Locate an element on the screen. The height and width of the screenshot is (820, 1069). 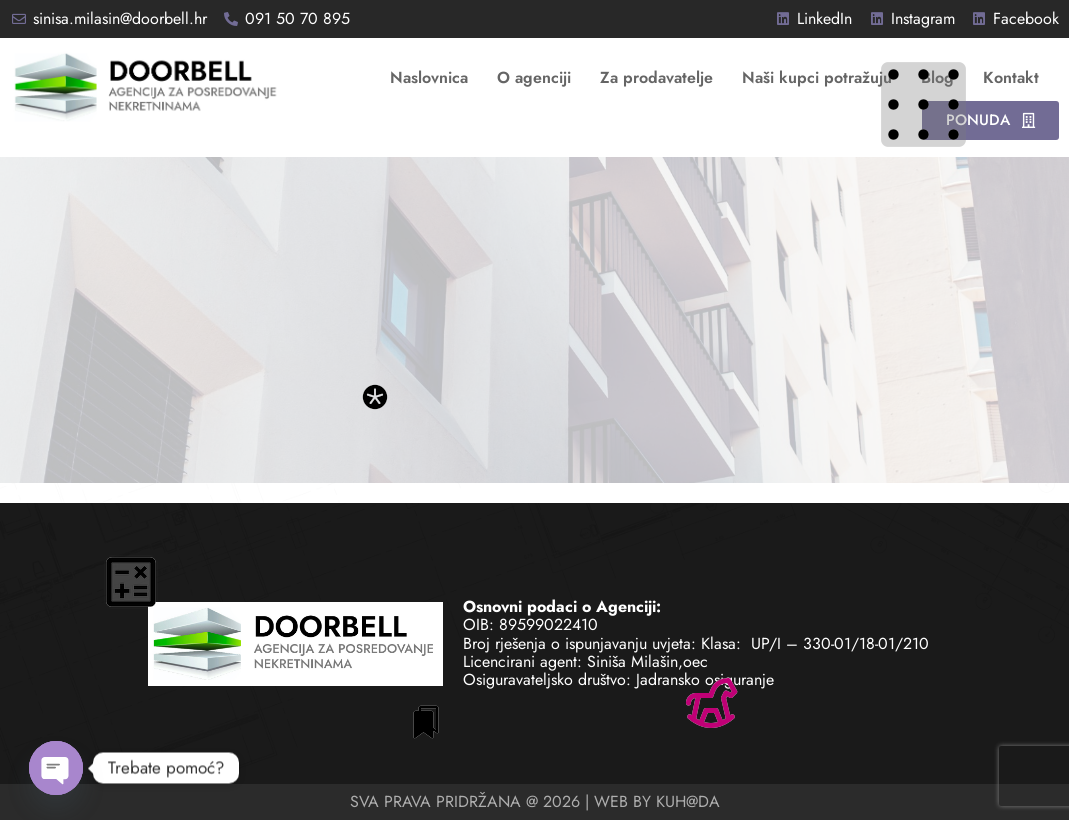
view your saved bookmarks is located at coordinates (426, 722).